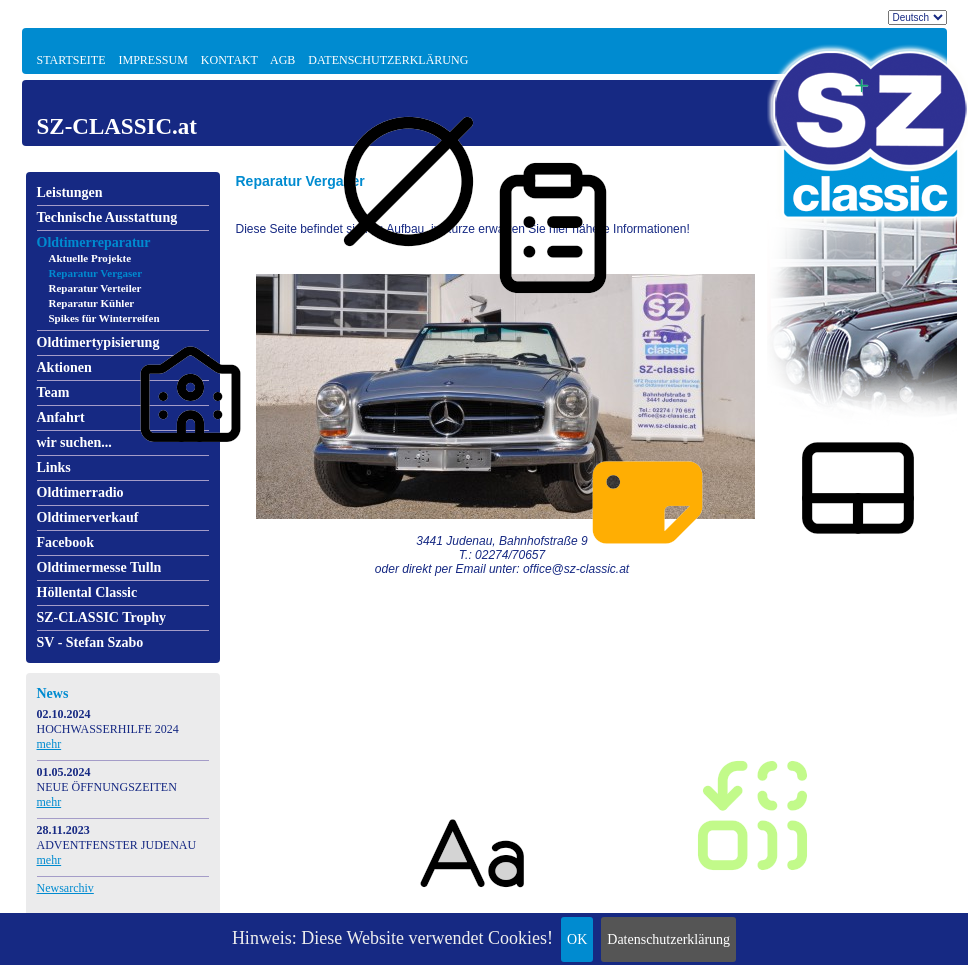 The height and width of the screenshot is (965, 968). I want to click on add a new item, so click(862, 86).